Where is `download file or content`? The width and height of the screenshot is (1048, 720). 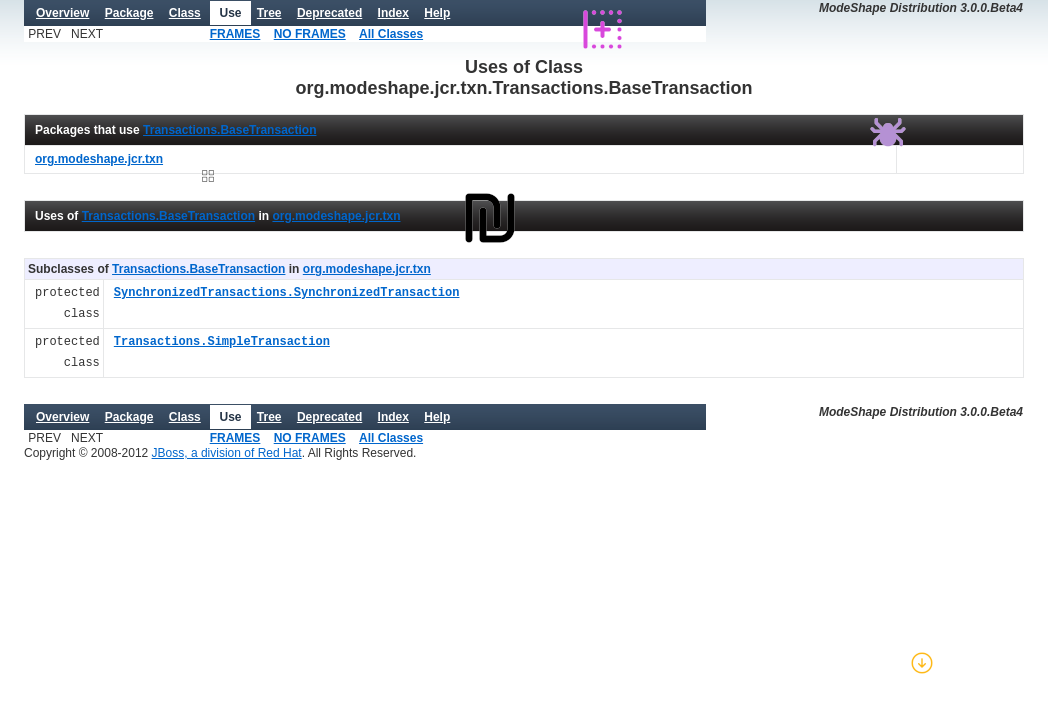 download file or content is located at coordinates (922, 663).